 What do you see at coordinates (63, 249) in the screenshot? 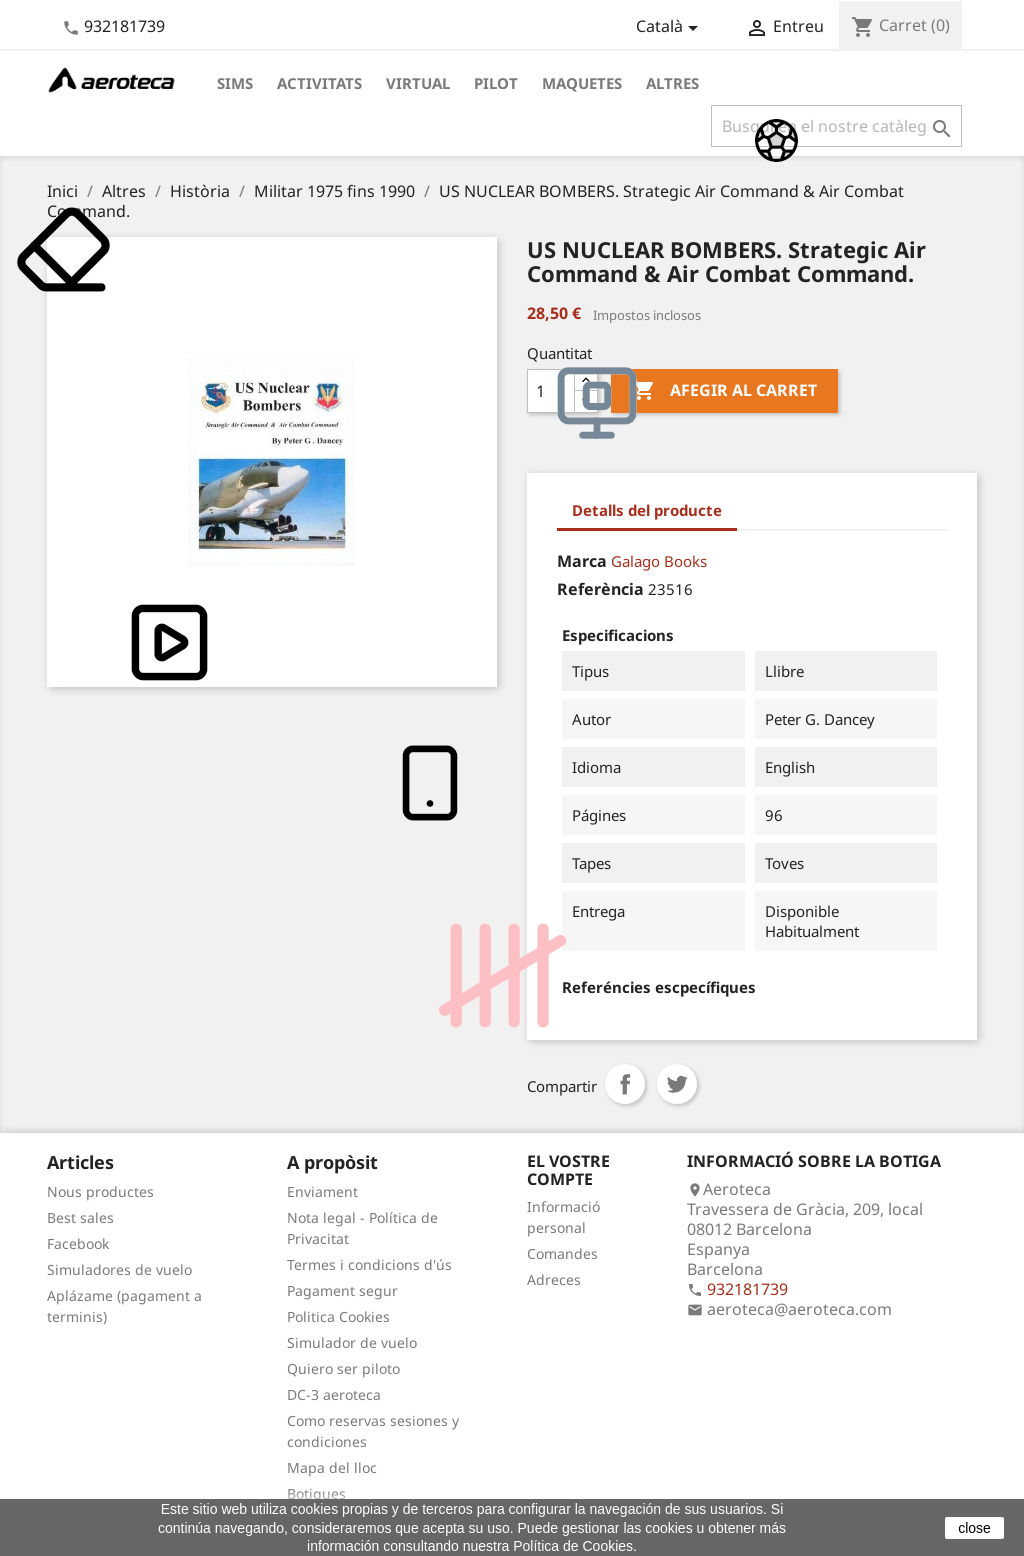
I see `erase or clear content` at bounding box center [63, 249].